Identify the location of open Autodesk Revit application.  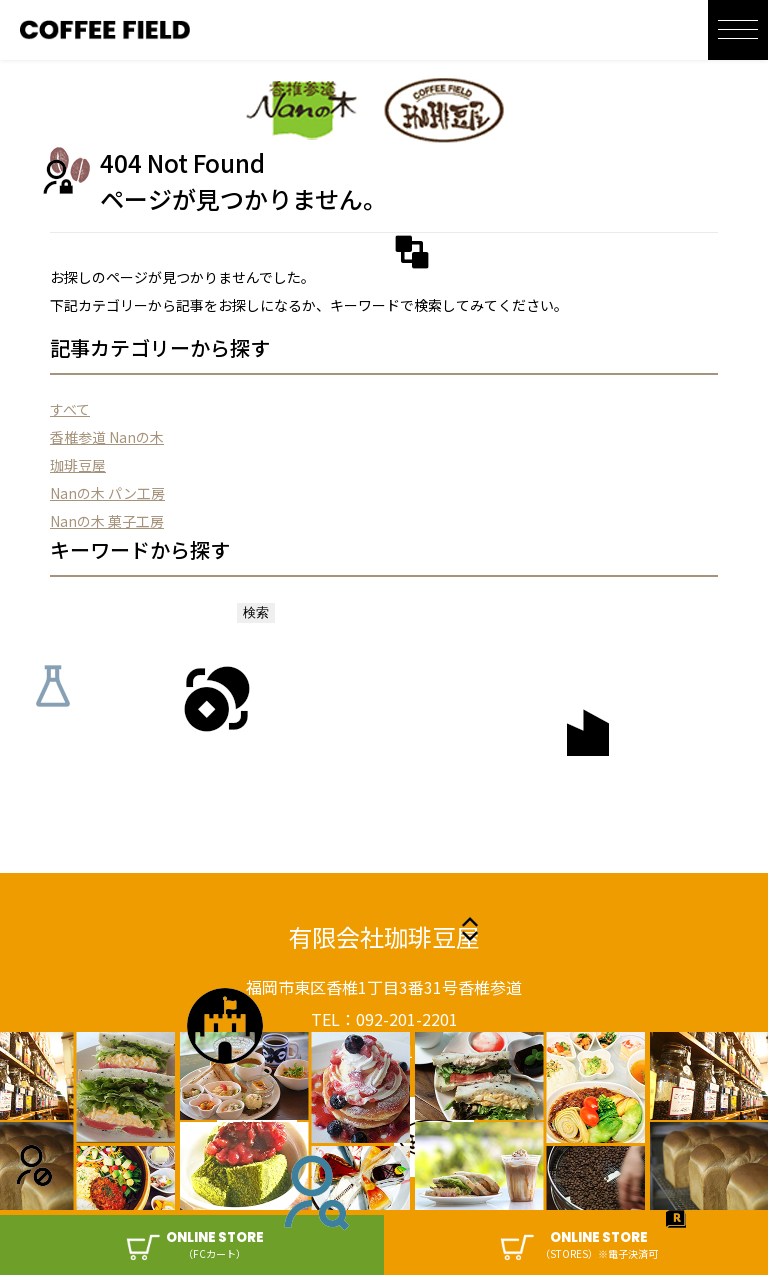
(676, 1219).